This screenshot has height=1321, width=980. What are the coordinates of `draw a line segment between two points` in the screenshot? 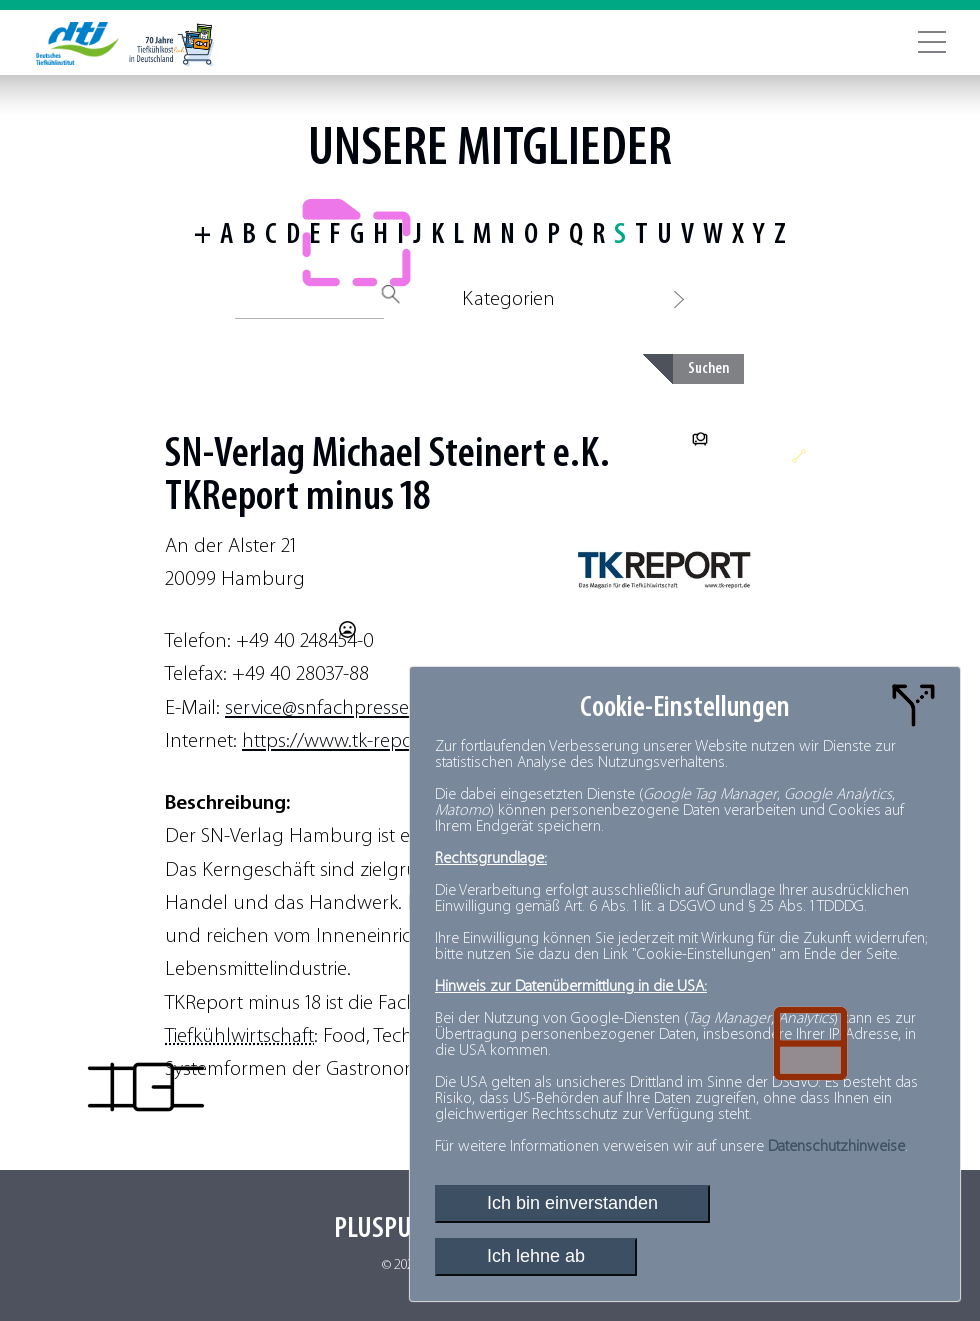 It's located at (799, 456).